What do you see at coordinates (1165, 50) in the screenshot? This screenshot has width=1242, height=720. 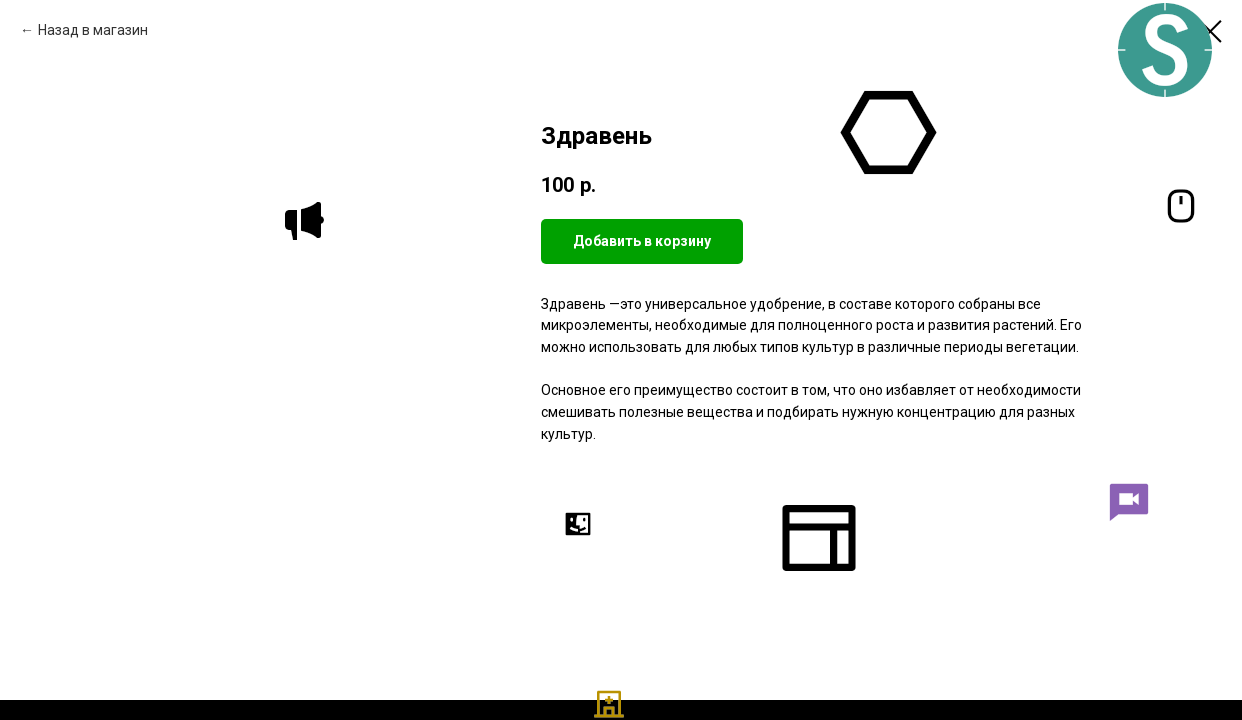 I see `visit Stryker Corporation website` at bounding box center [1165, 50].